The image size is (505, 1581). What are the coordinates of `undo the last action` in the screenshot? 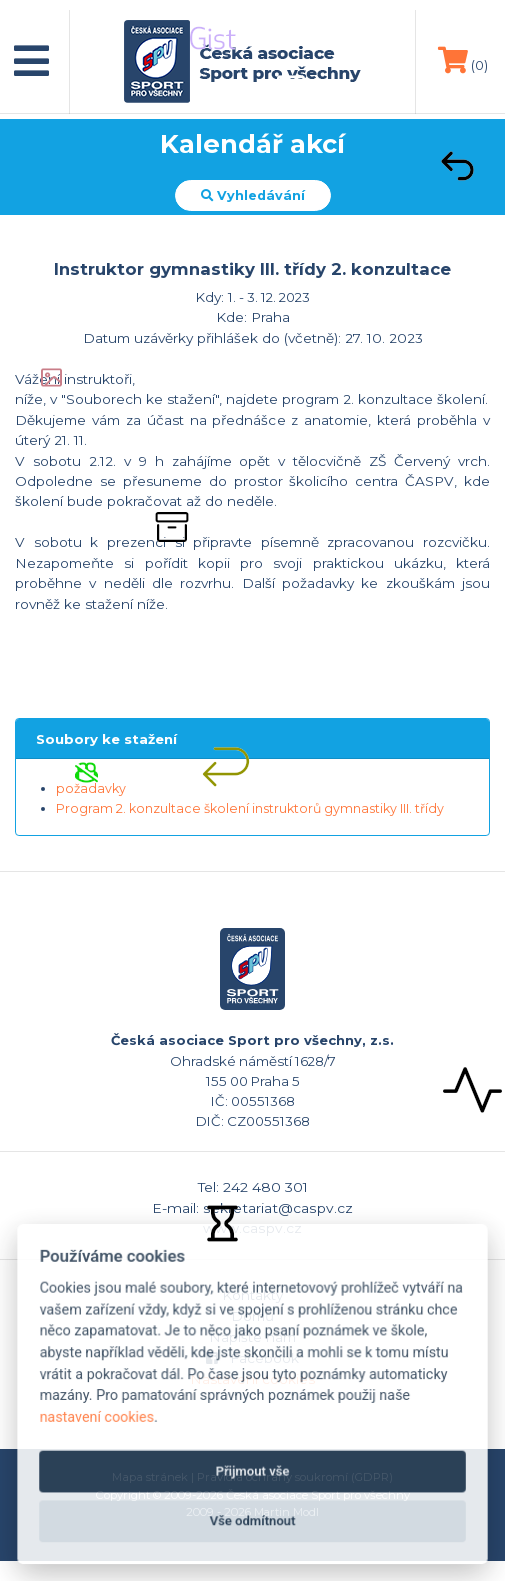 It's located at (457, 166).